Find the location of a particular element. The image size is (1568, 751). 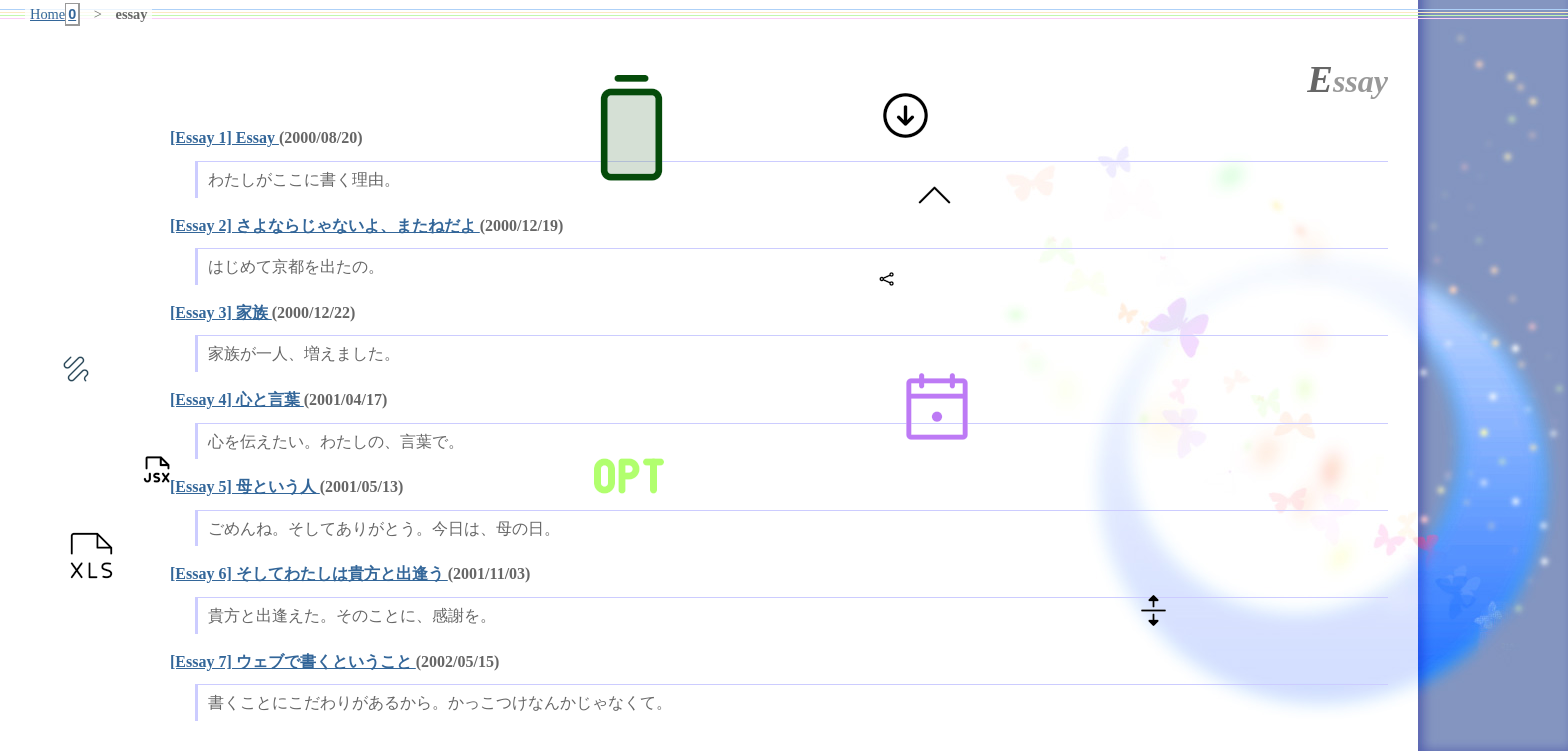

expand content vertically is located at coordinates (1153, 610).